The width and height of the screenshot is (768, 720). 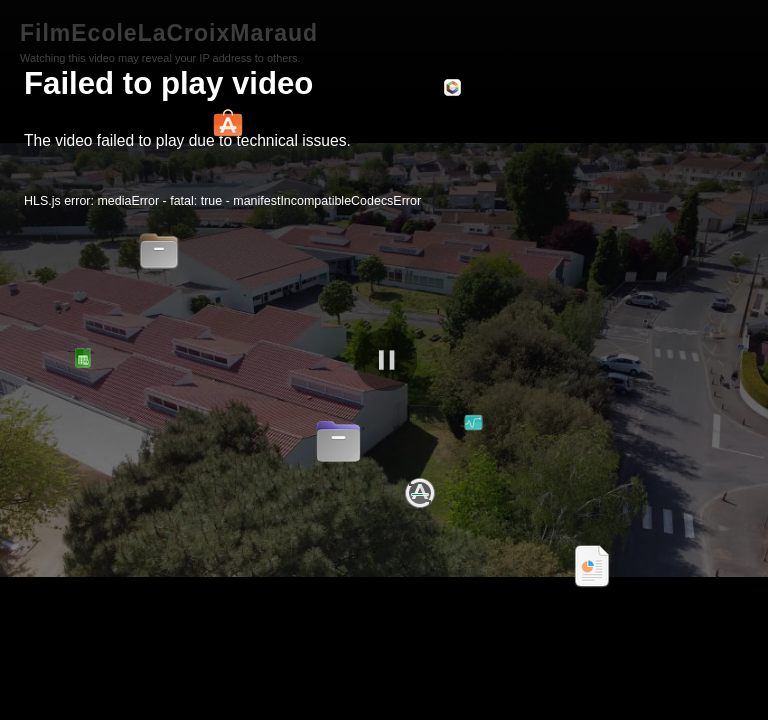 What do you see at coordinates (452, 87) in the screenshot?
I see `launch prism launcher application` at bounding box center [452, 87].